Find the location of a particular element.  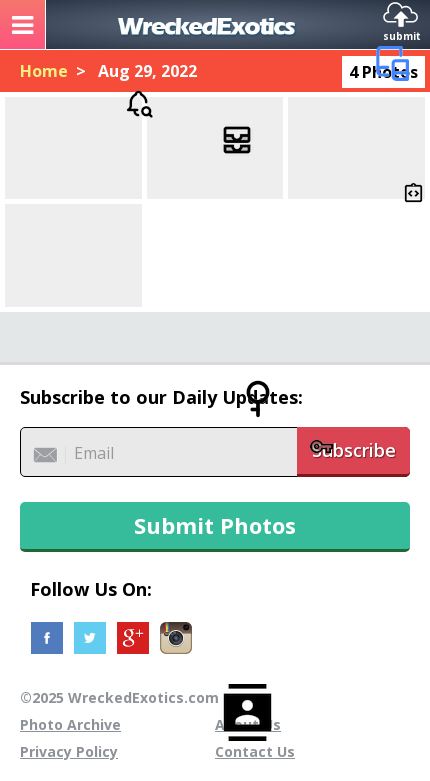

clone a repository is located at coordinates (391, 63).